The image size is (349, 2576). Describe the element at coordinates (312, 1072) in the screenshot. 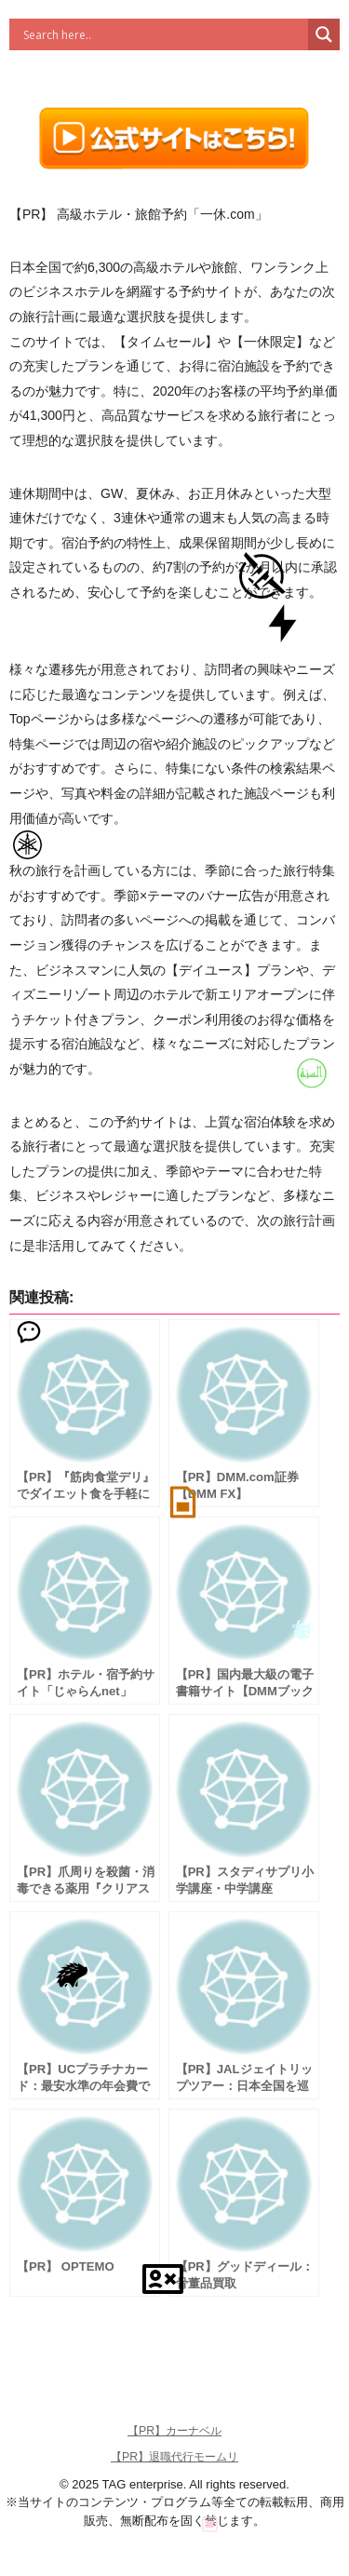

I see `US Sunnah Foundation logo` at that location.